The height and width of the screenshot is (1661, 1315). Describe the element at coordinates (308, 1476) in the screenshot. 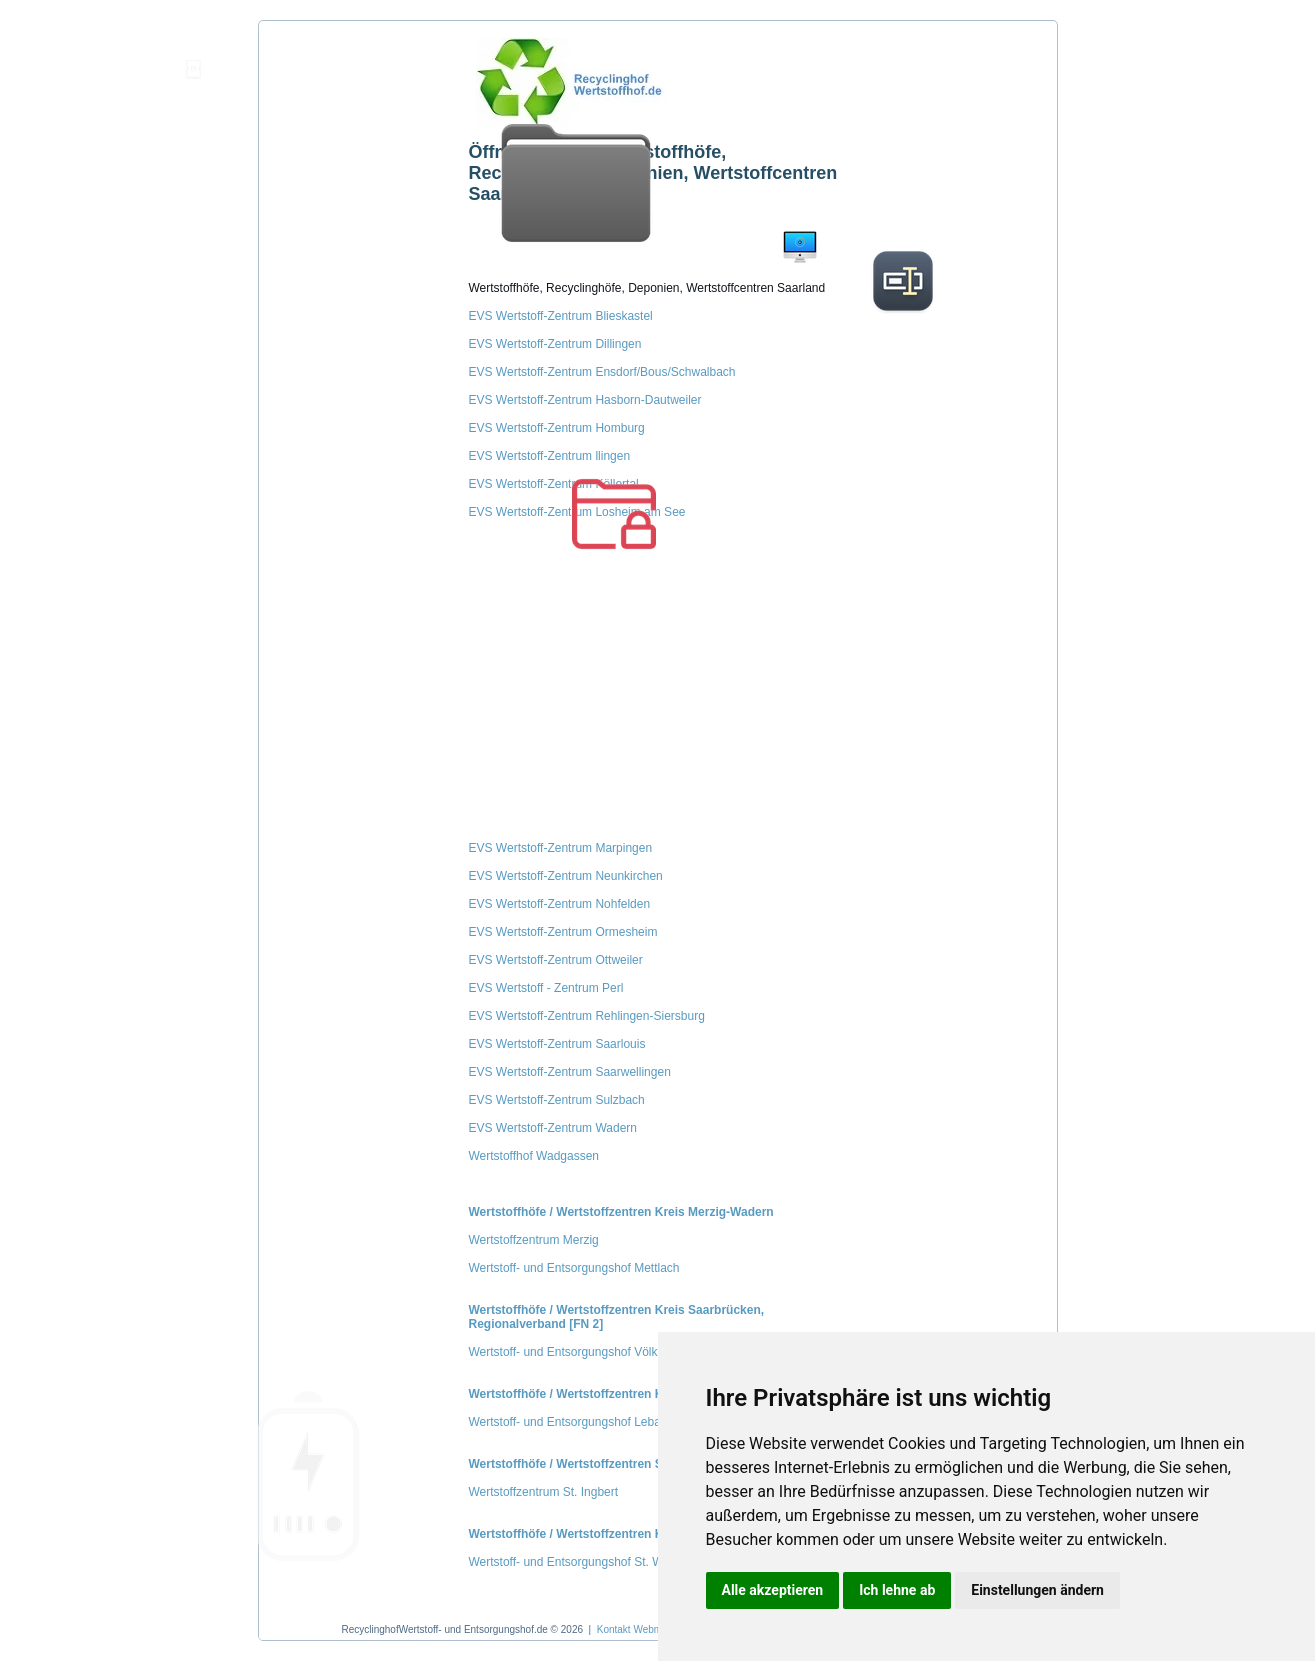

I see `battery connected to uninterruptible power supply (UPS)` at that location.